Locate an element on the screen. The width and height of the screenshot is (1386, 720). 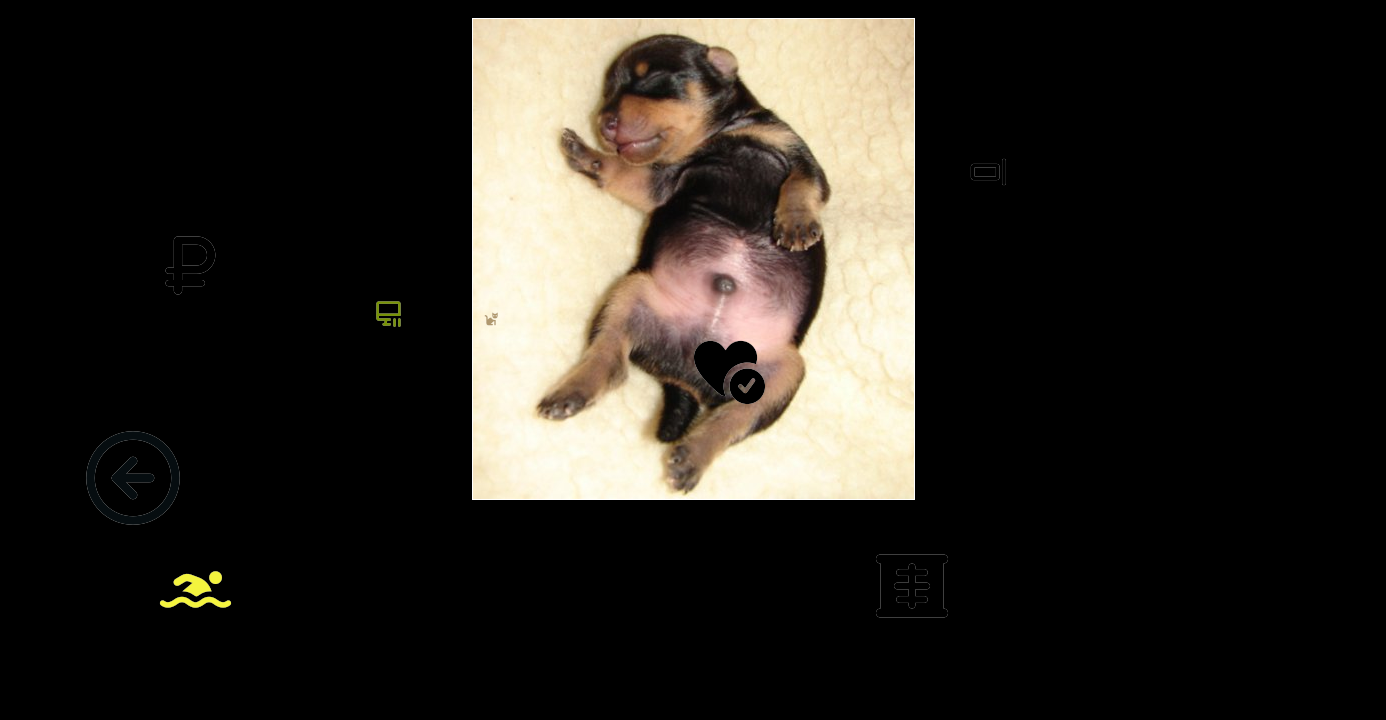
align content to the right is located at coordinates (989, 172).